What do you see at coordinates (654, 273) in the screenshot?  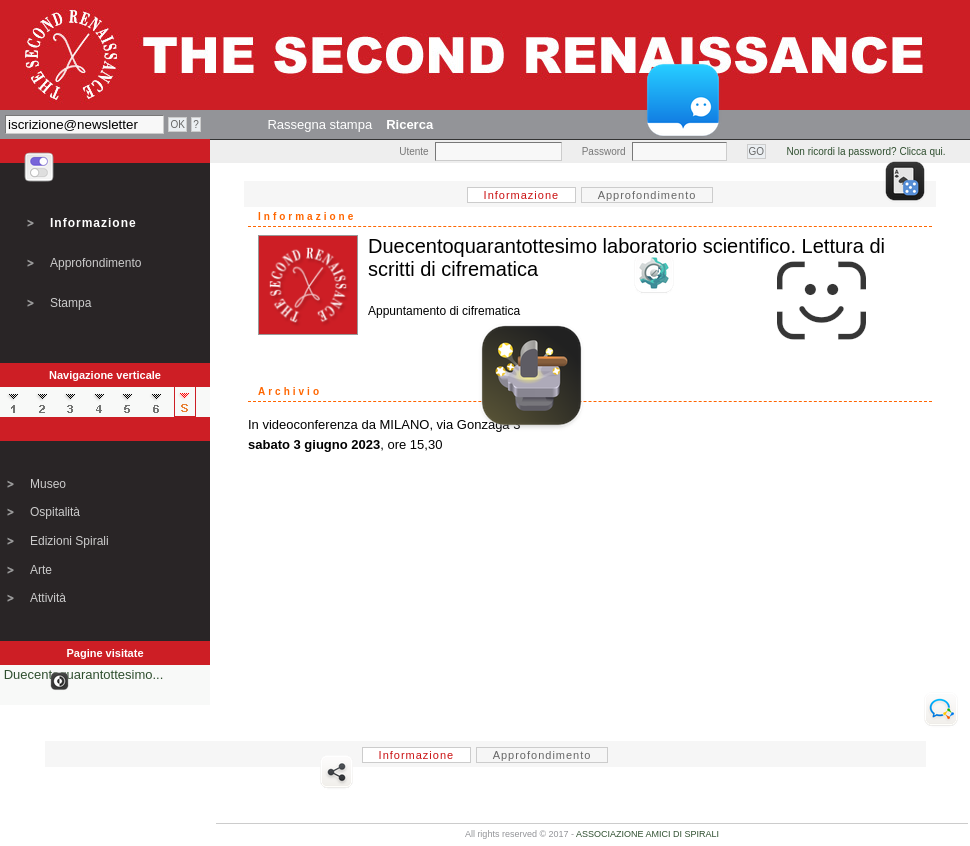 I see `open jacobdev application` at bounding box center [654, 273].